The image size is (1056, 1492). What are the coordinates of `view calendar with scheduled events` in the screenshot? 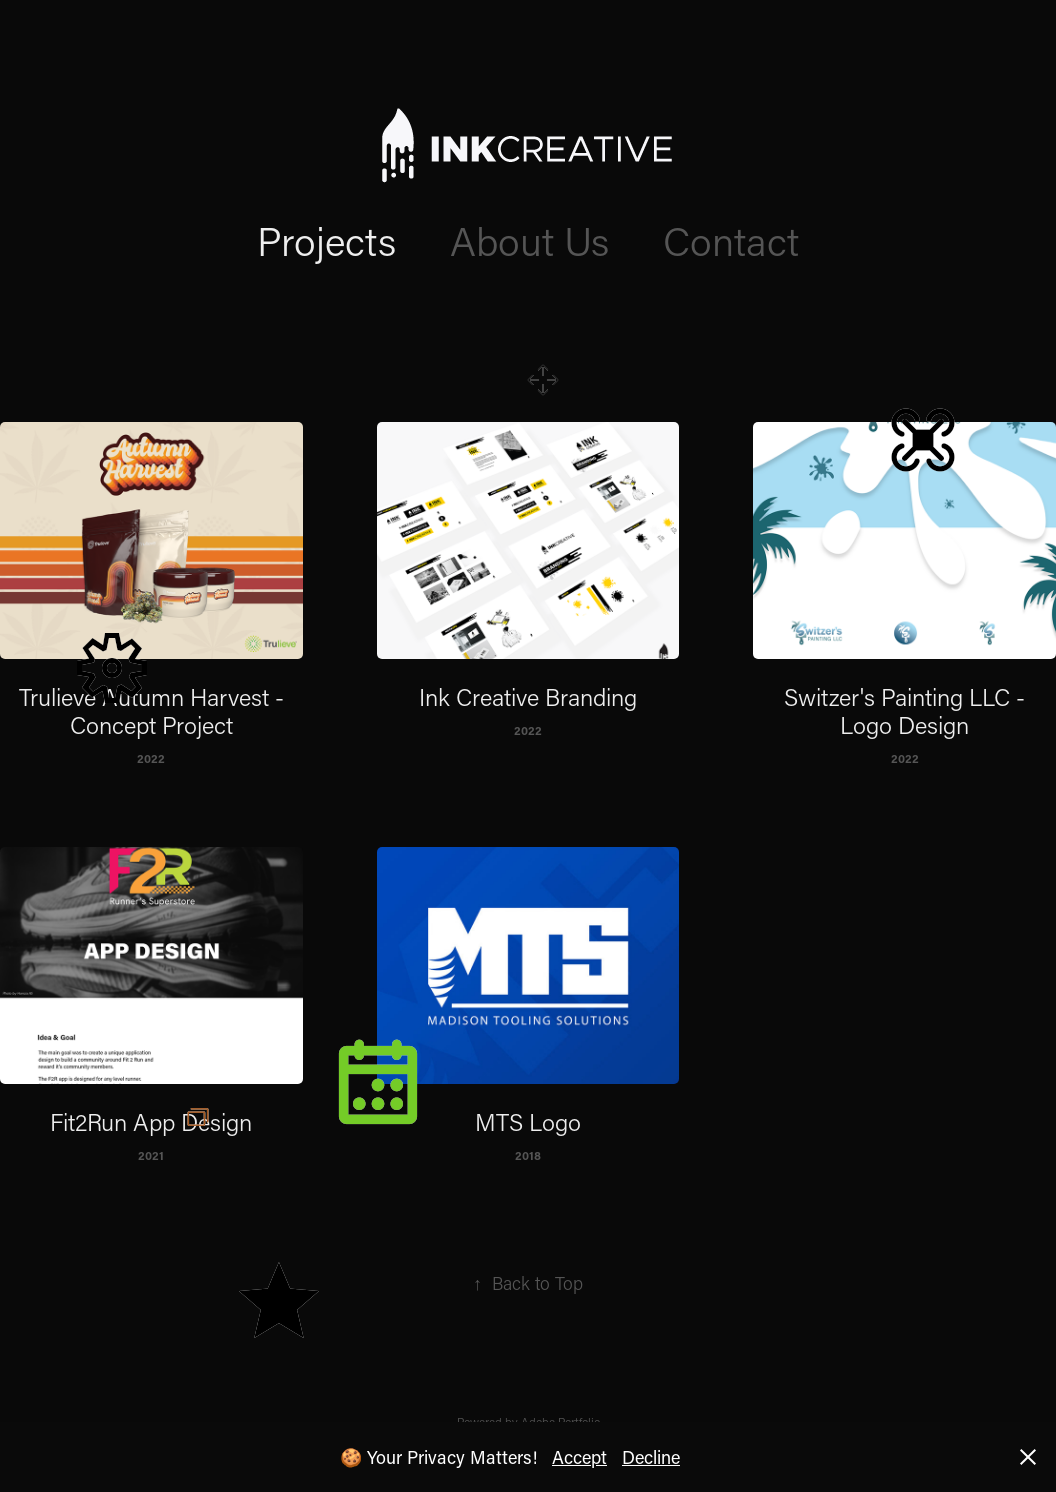 It's located at (378, 1085).